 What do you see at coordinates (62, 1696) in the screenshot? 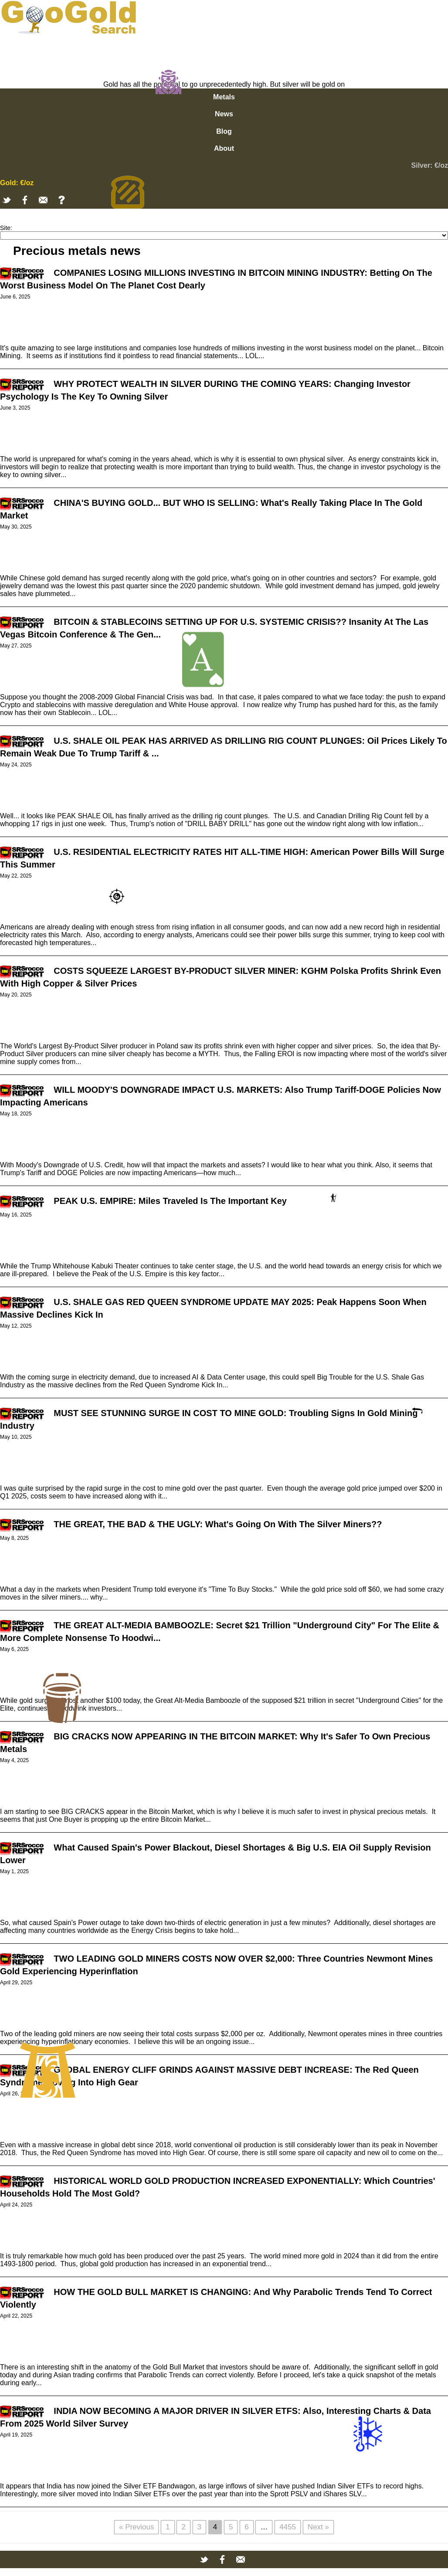
I see `empty inventory slot or container` at bounding box center [62, 1696].